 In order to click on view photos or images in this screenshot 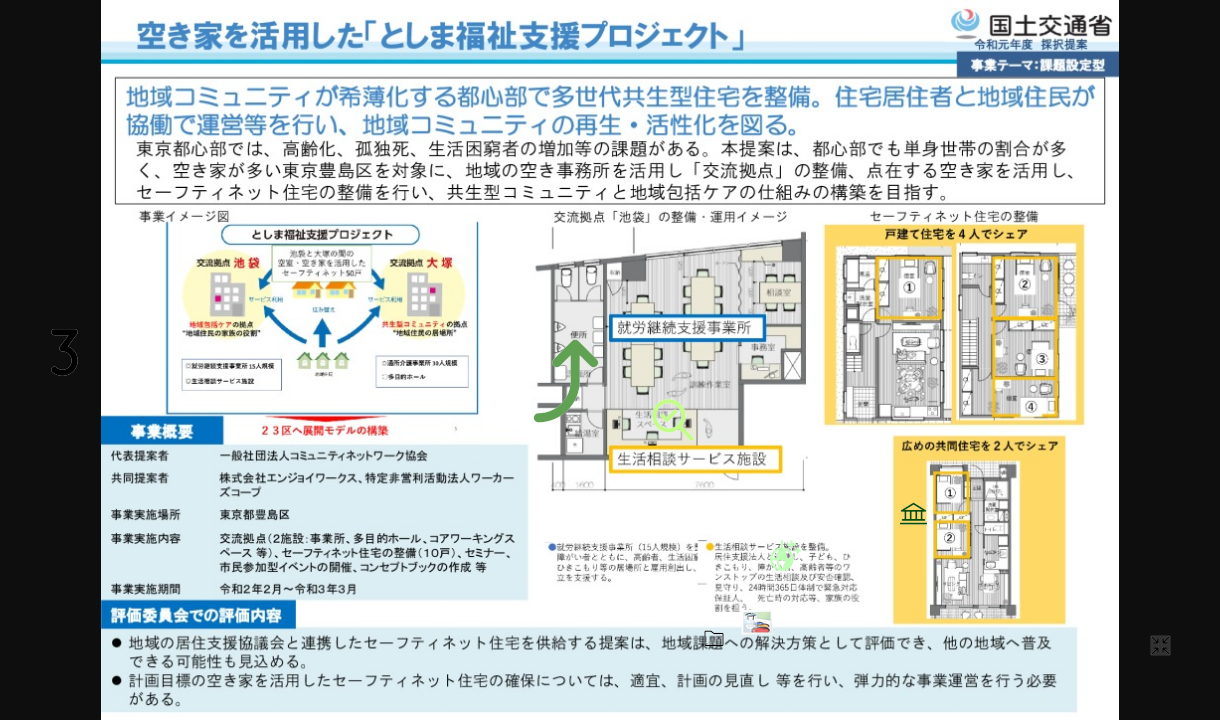, I will do `click(757, 619)`.